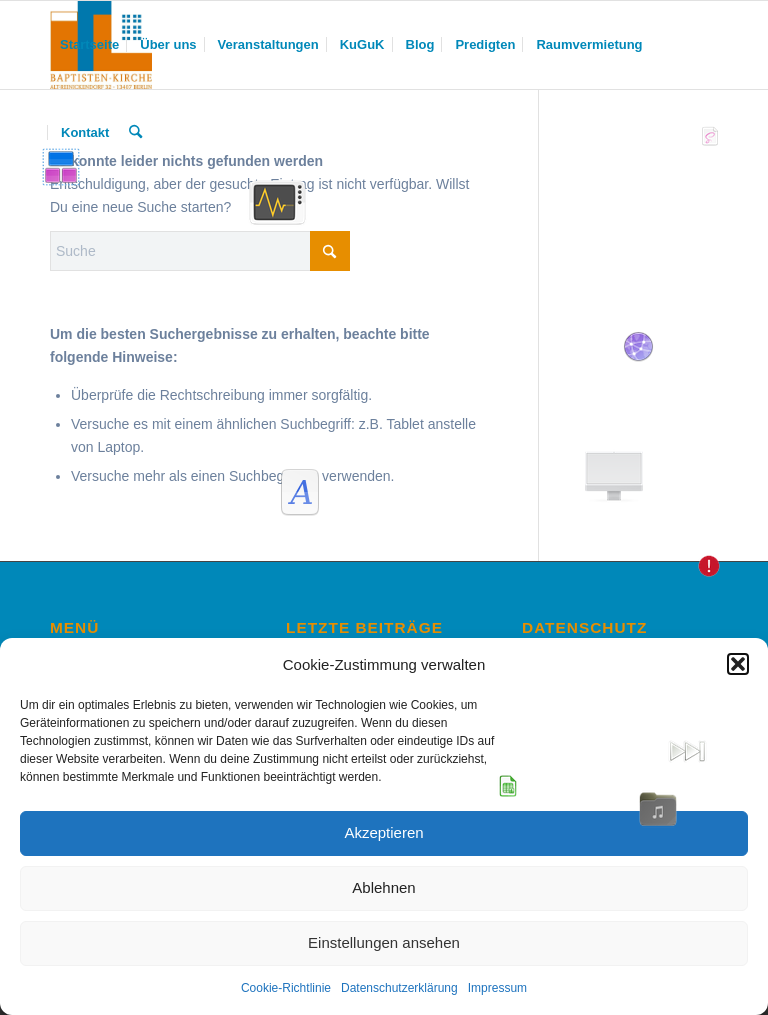 The width and height of the screenshot is (768, 1015). Describe the element at coordinates (614, 475) in the screenshot. I see `represents this mac in system preferences or network settings` at that location.